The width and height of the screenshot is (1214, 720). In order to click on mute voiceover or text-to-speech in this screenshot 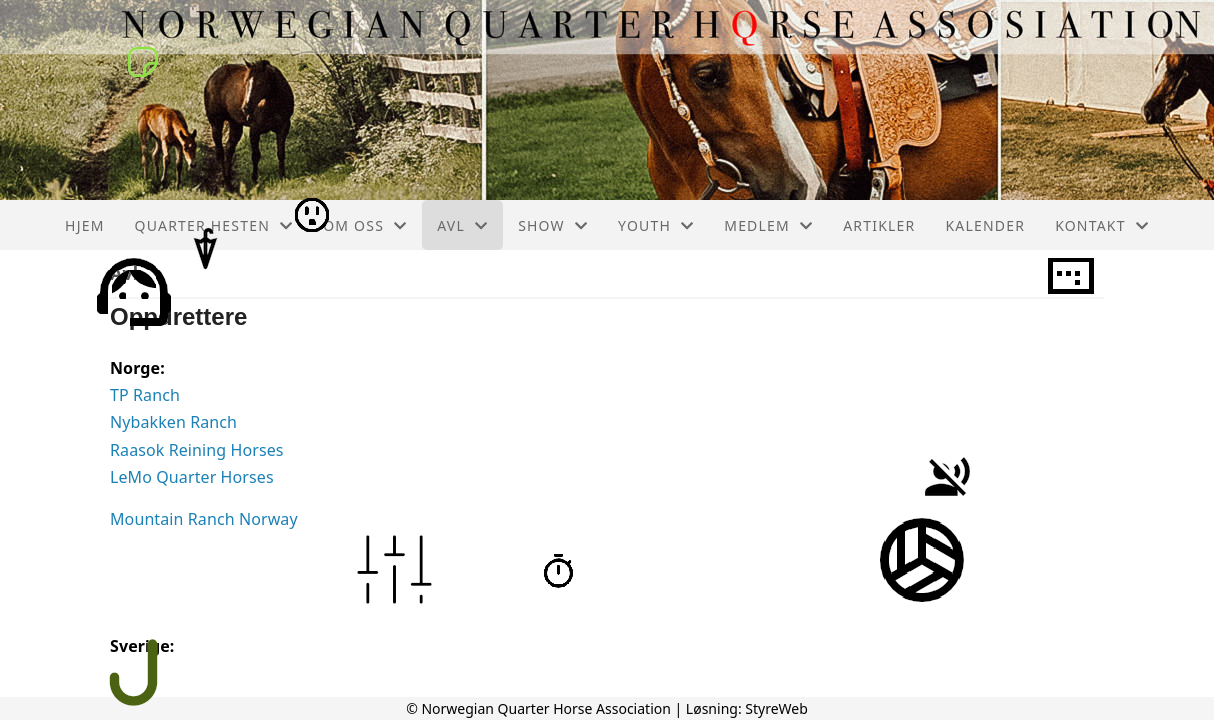, I will do `click(947, 477)`.